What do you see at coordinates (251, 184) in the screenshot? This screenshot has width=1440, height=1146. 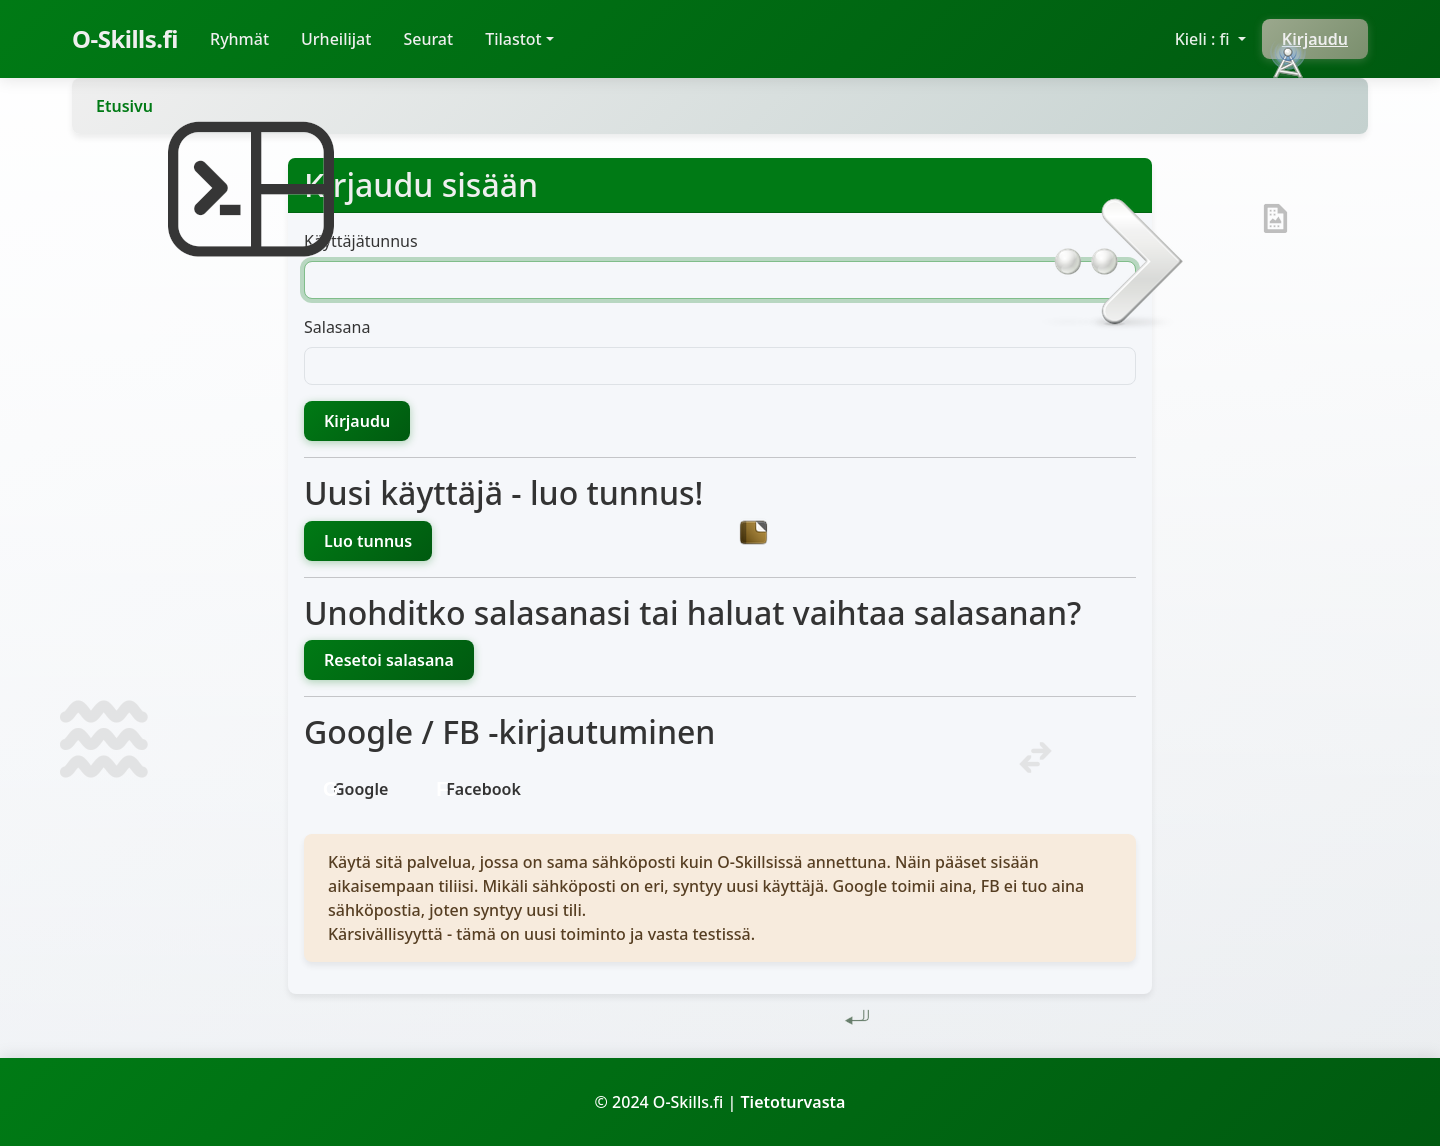 I see `open tilix terminal emulator` at bounding box center [251, 184].